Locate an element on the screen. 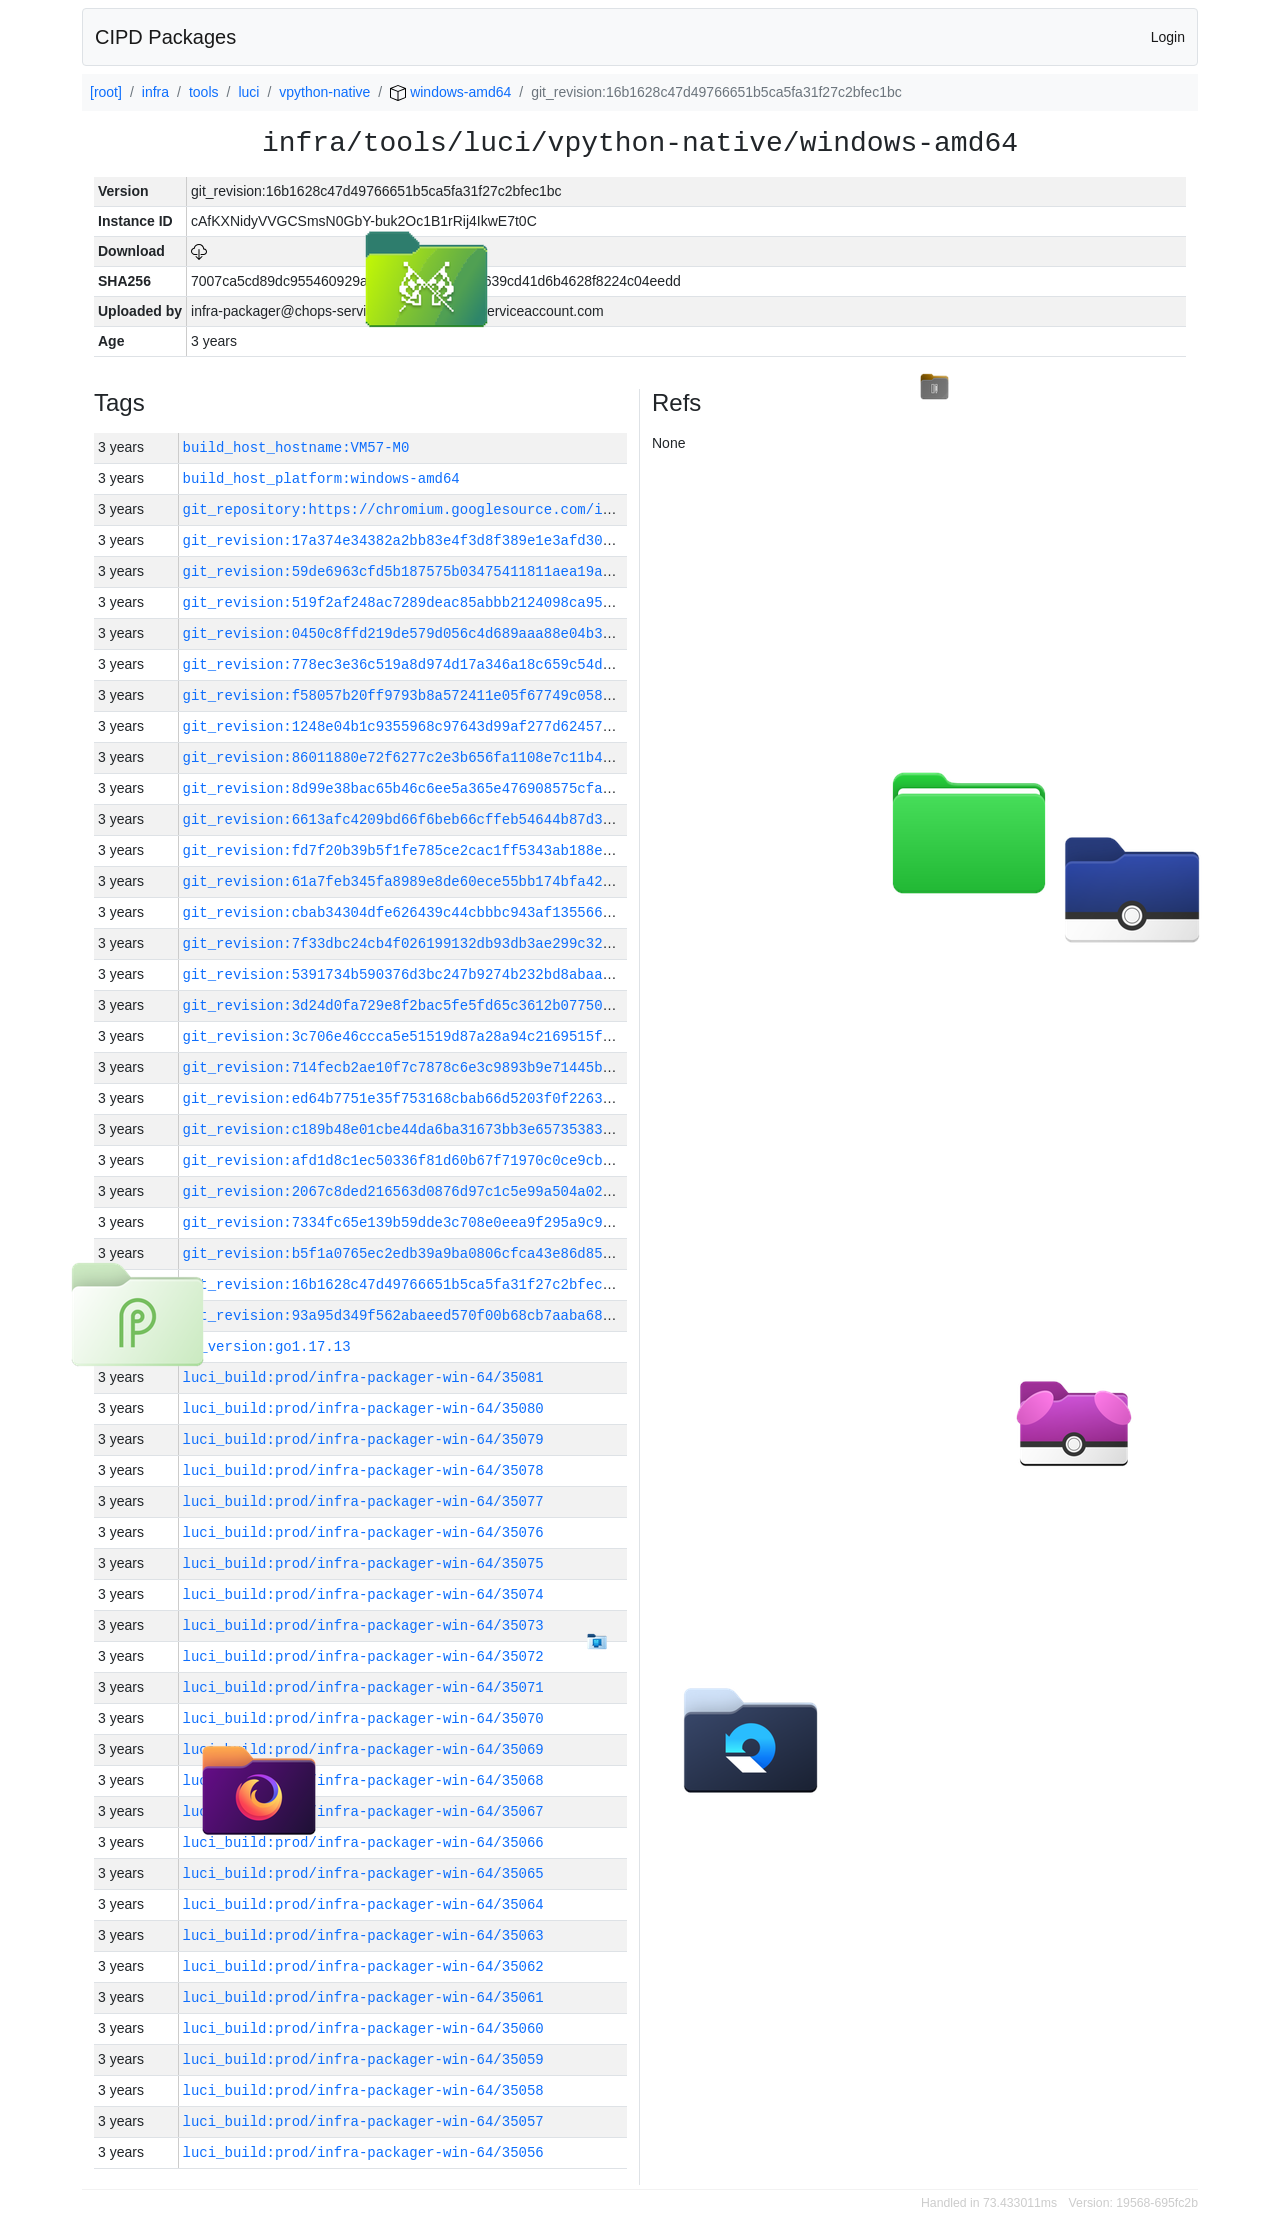 This screenshot has height=2229, width=1280. access your templates folder is located at coordinates (934, 386).